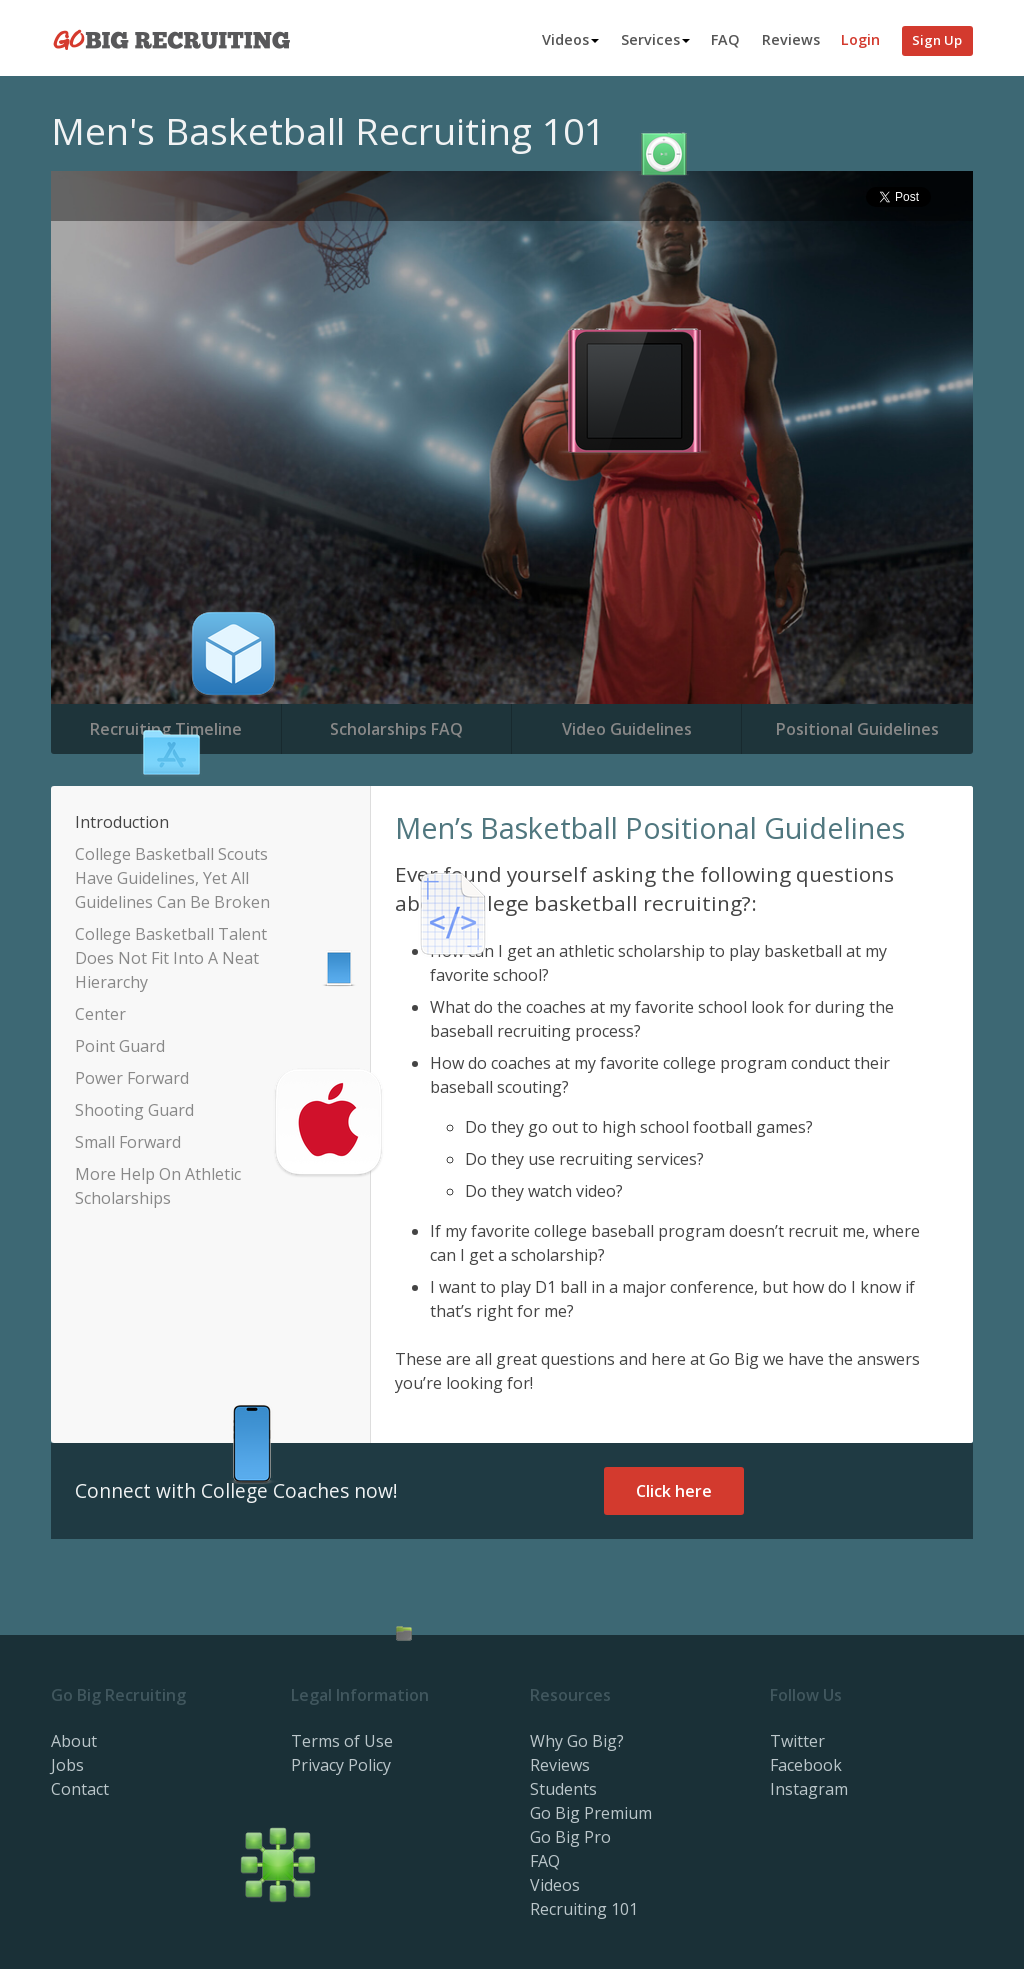 This screenshot has width=1024, height=1969. I want to click on view connected iPad Pro device, so click(339, 968).